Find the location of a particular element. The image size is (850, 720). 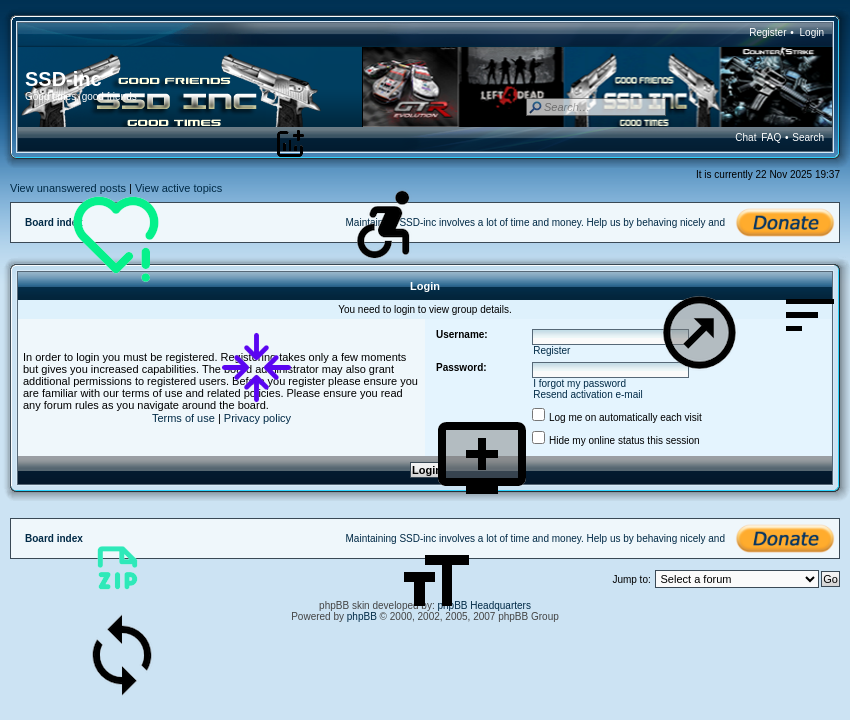

open link in new tab or window is located at coordinates (699, 332).